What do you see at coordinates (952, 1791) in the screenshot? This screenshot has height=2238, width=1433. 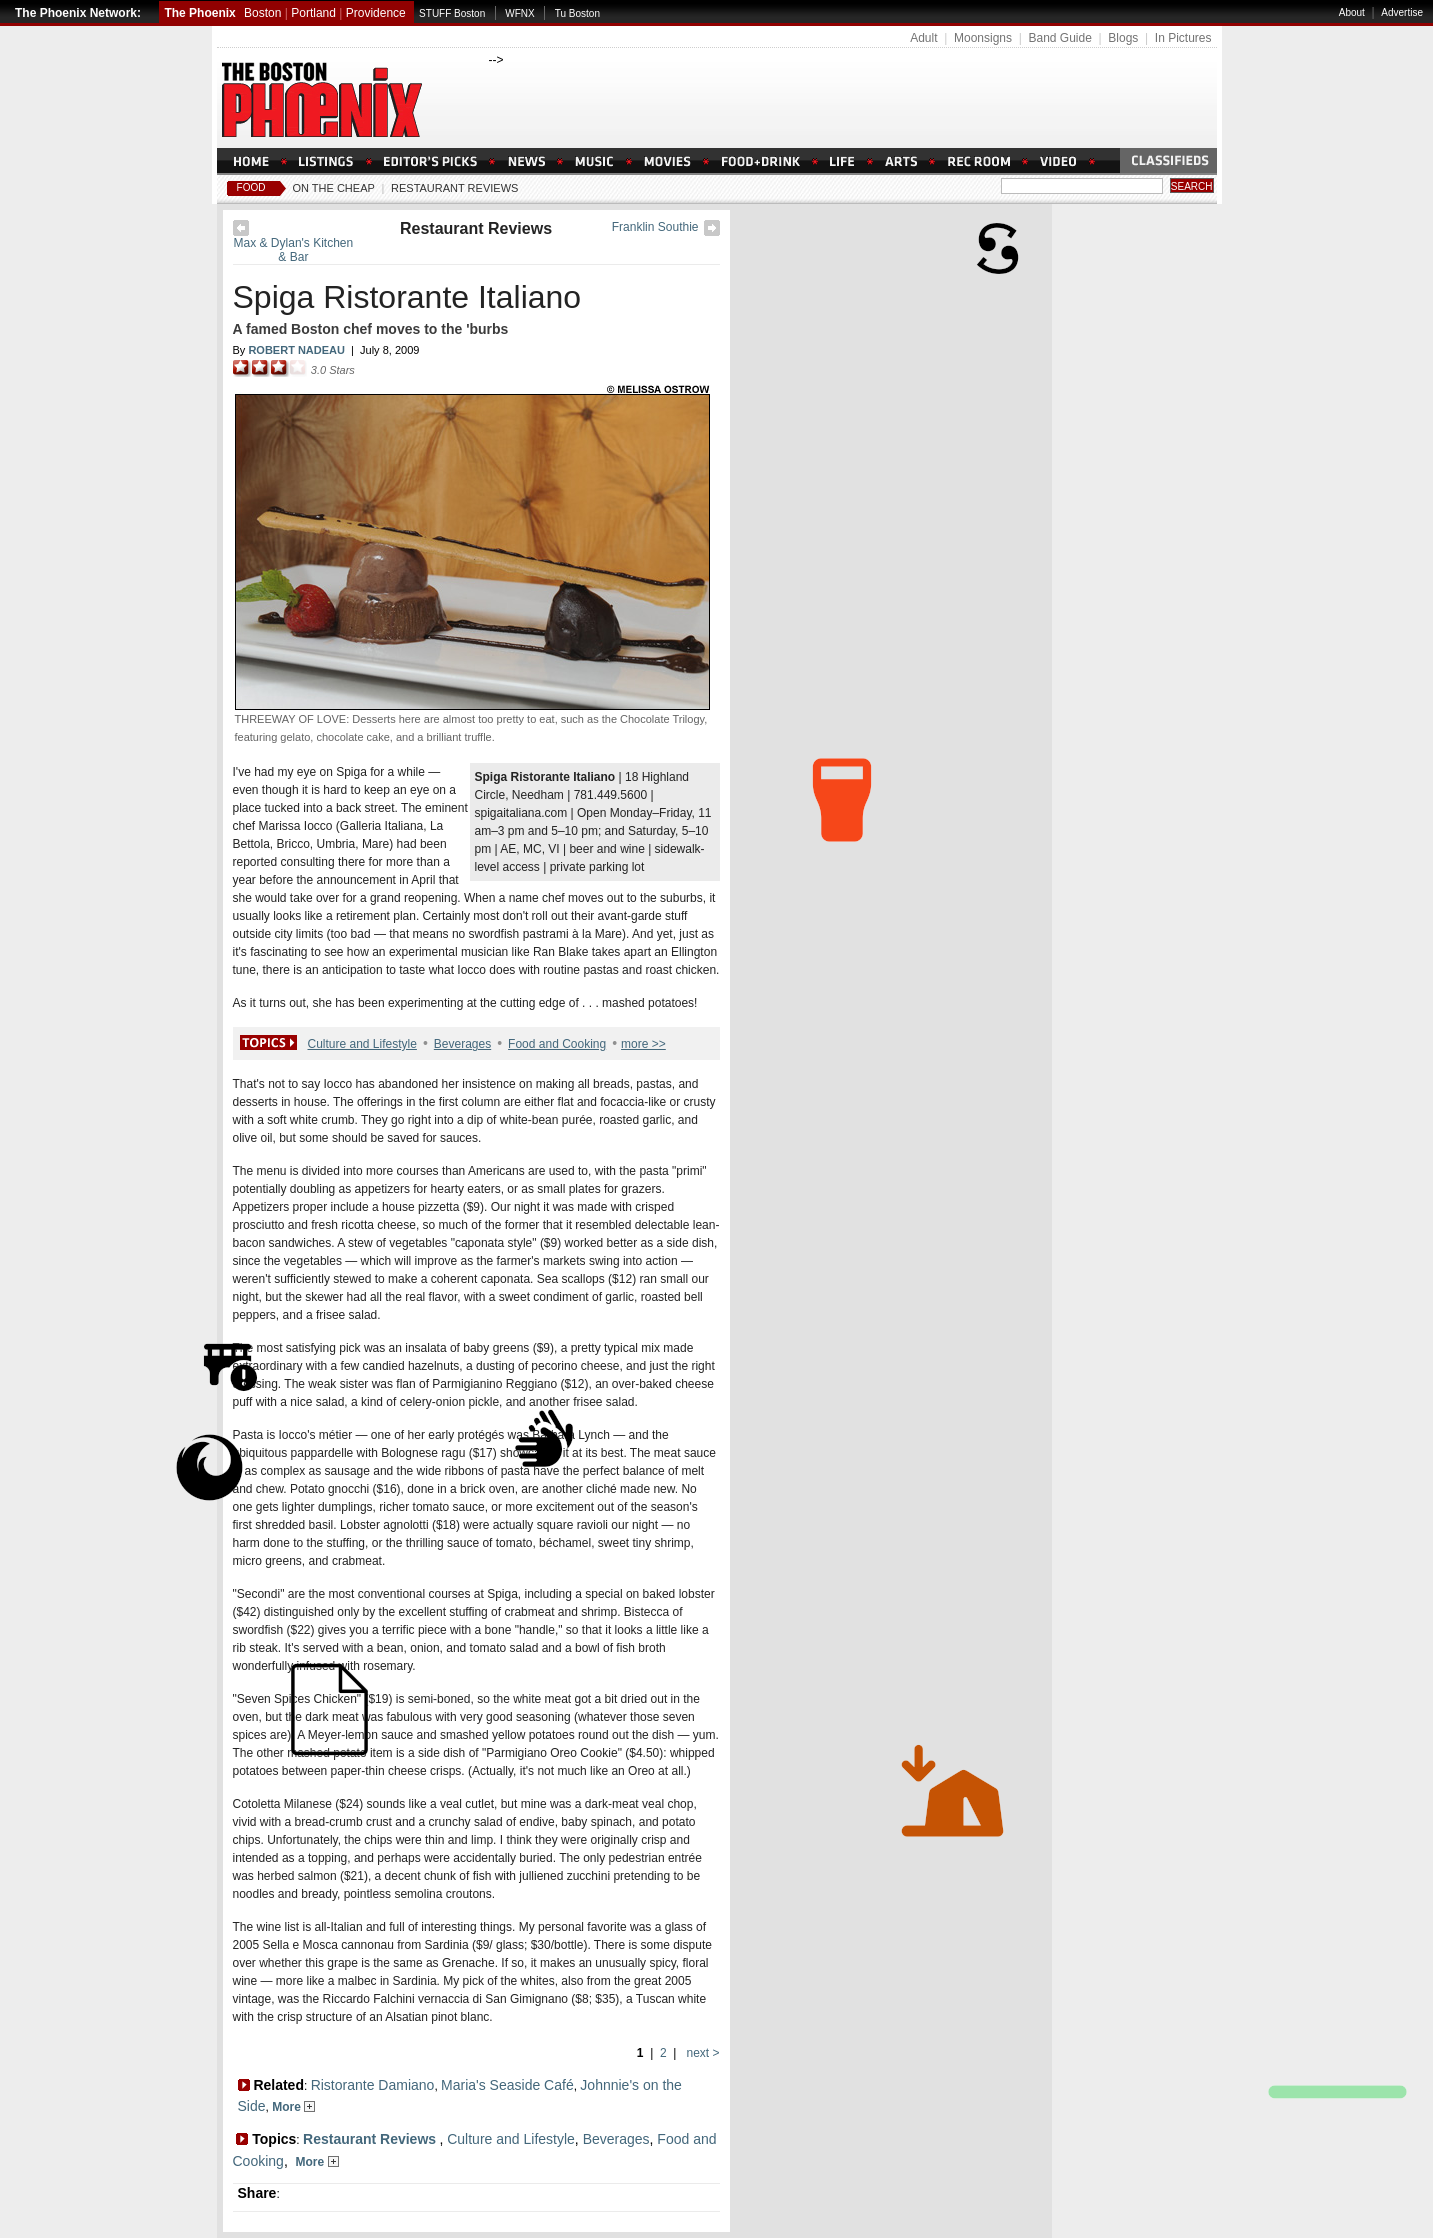 I see `download campsite or camping information` at bounding box center [952, 1791].